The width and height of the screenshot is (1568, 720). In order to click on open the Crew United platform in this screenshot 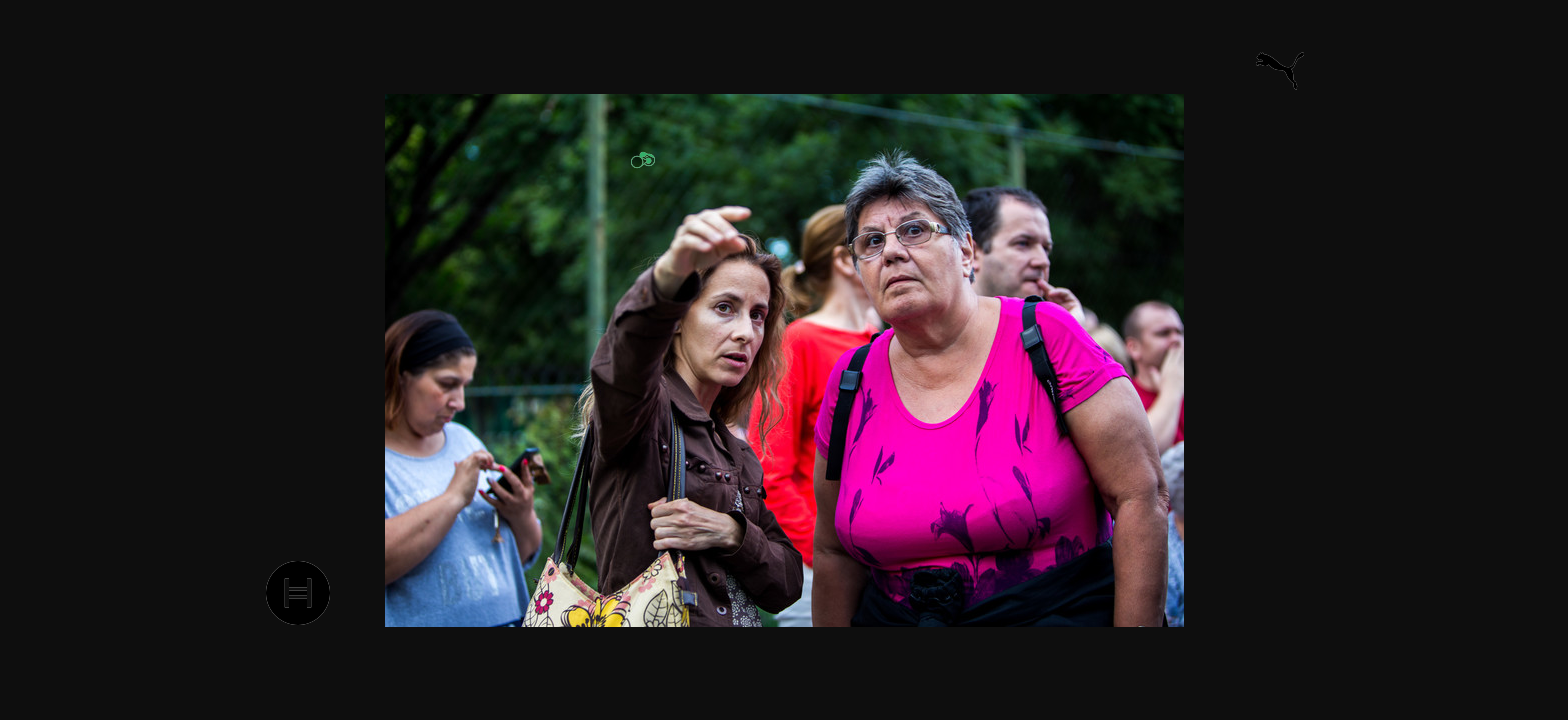, I will do `click(643, 160)`.